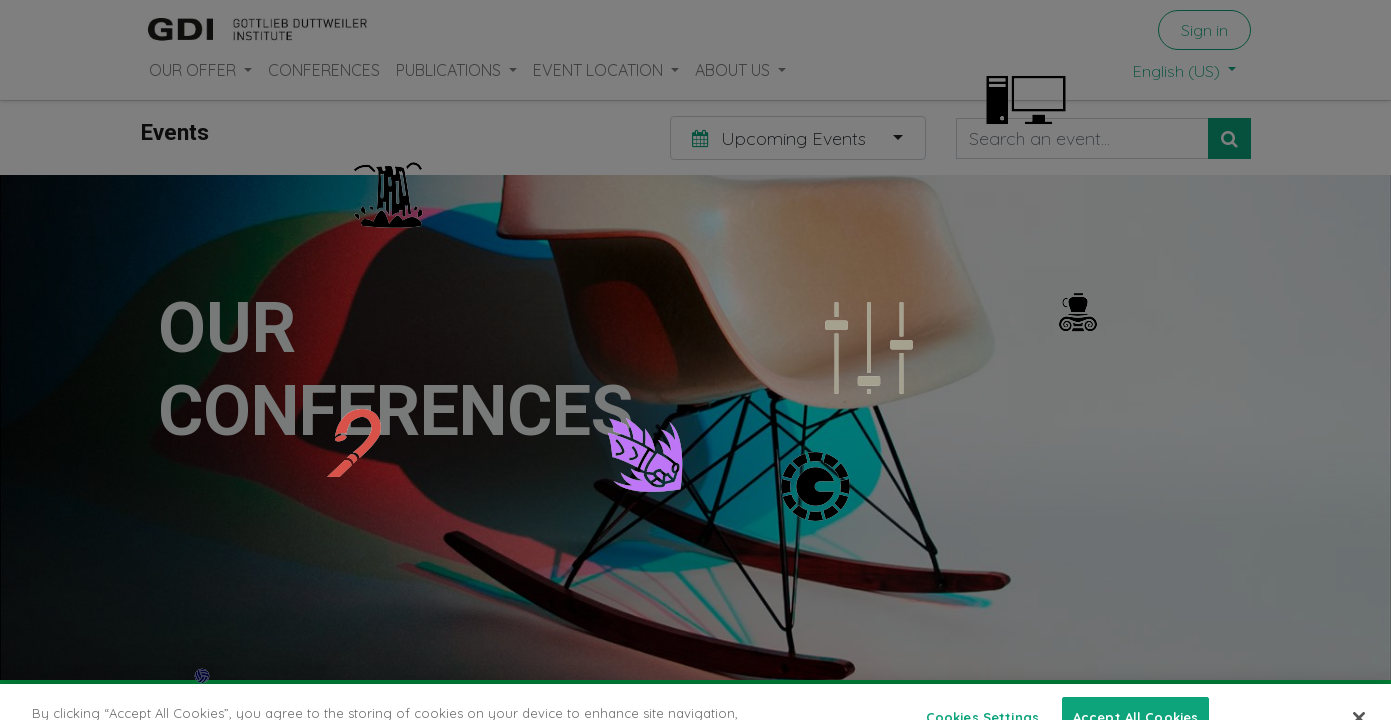 Image resolution: width=1391 pixels, height=720 pixels. What do you see at coordinates (1026, 100) in the screenshot?
I see `access desktop or PC gaming mode` at bounding box center [1026, 100].